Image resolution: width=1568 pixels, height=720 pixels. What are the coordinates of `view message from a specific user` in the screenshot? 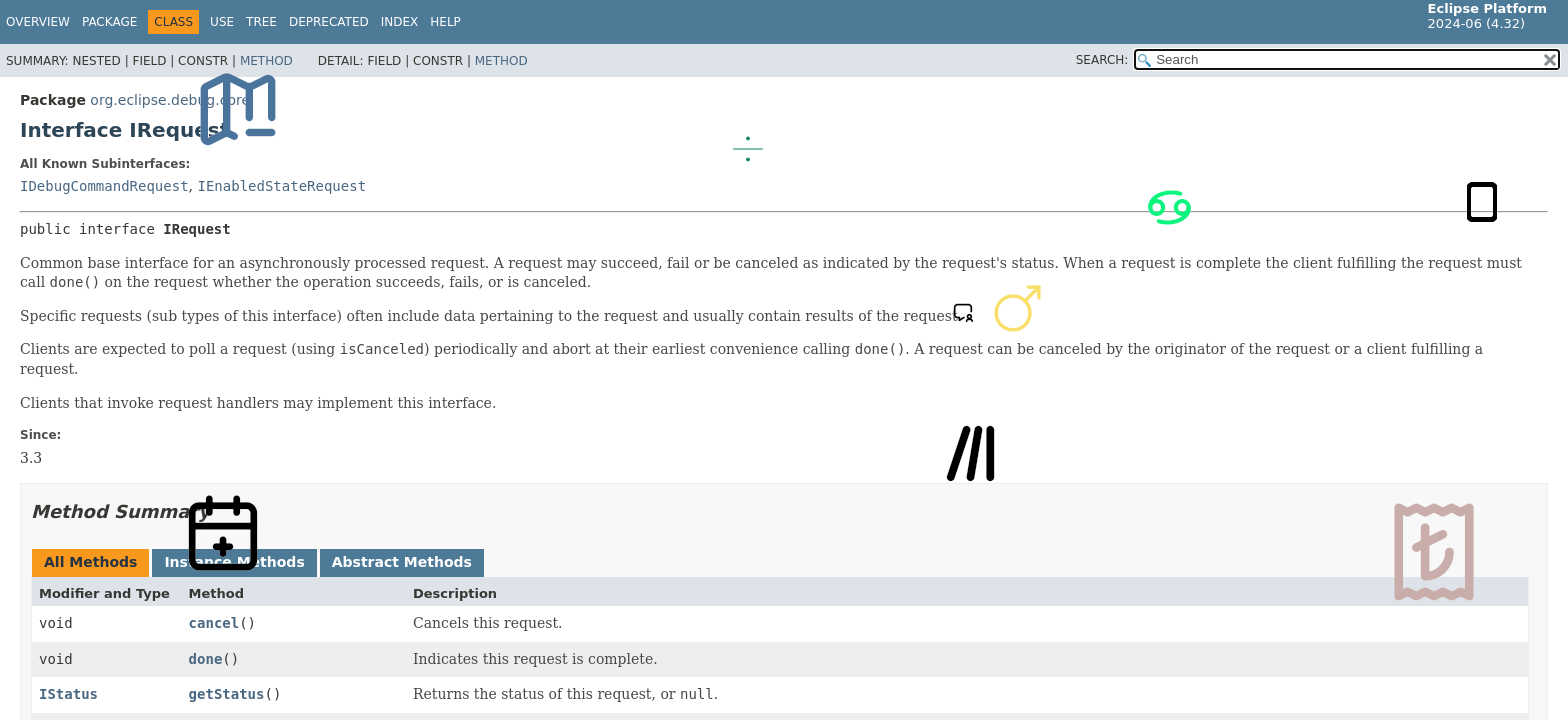 It's located at (963, 312).